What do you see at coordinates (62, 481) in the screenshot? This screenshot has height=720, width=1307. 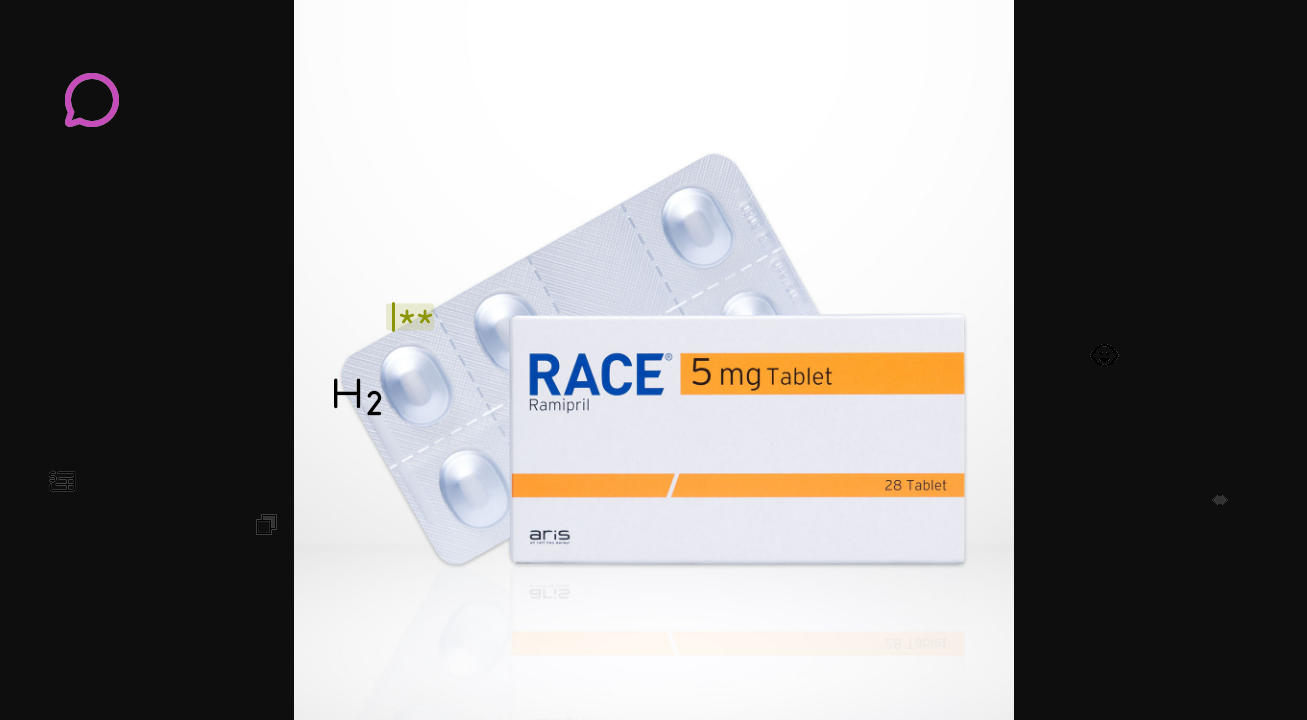 I see `view invoice details` at bounding box center [62, 481].